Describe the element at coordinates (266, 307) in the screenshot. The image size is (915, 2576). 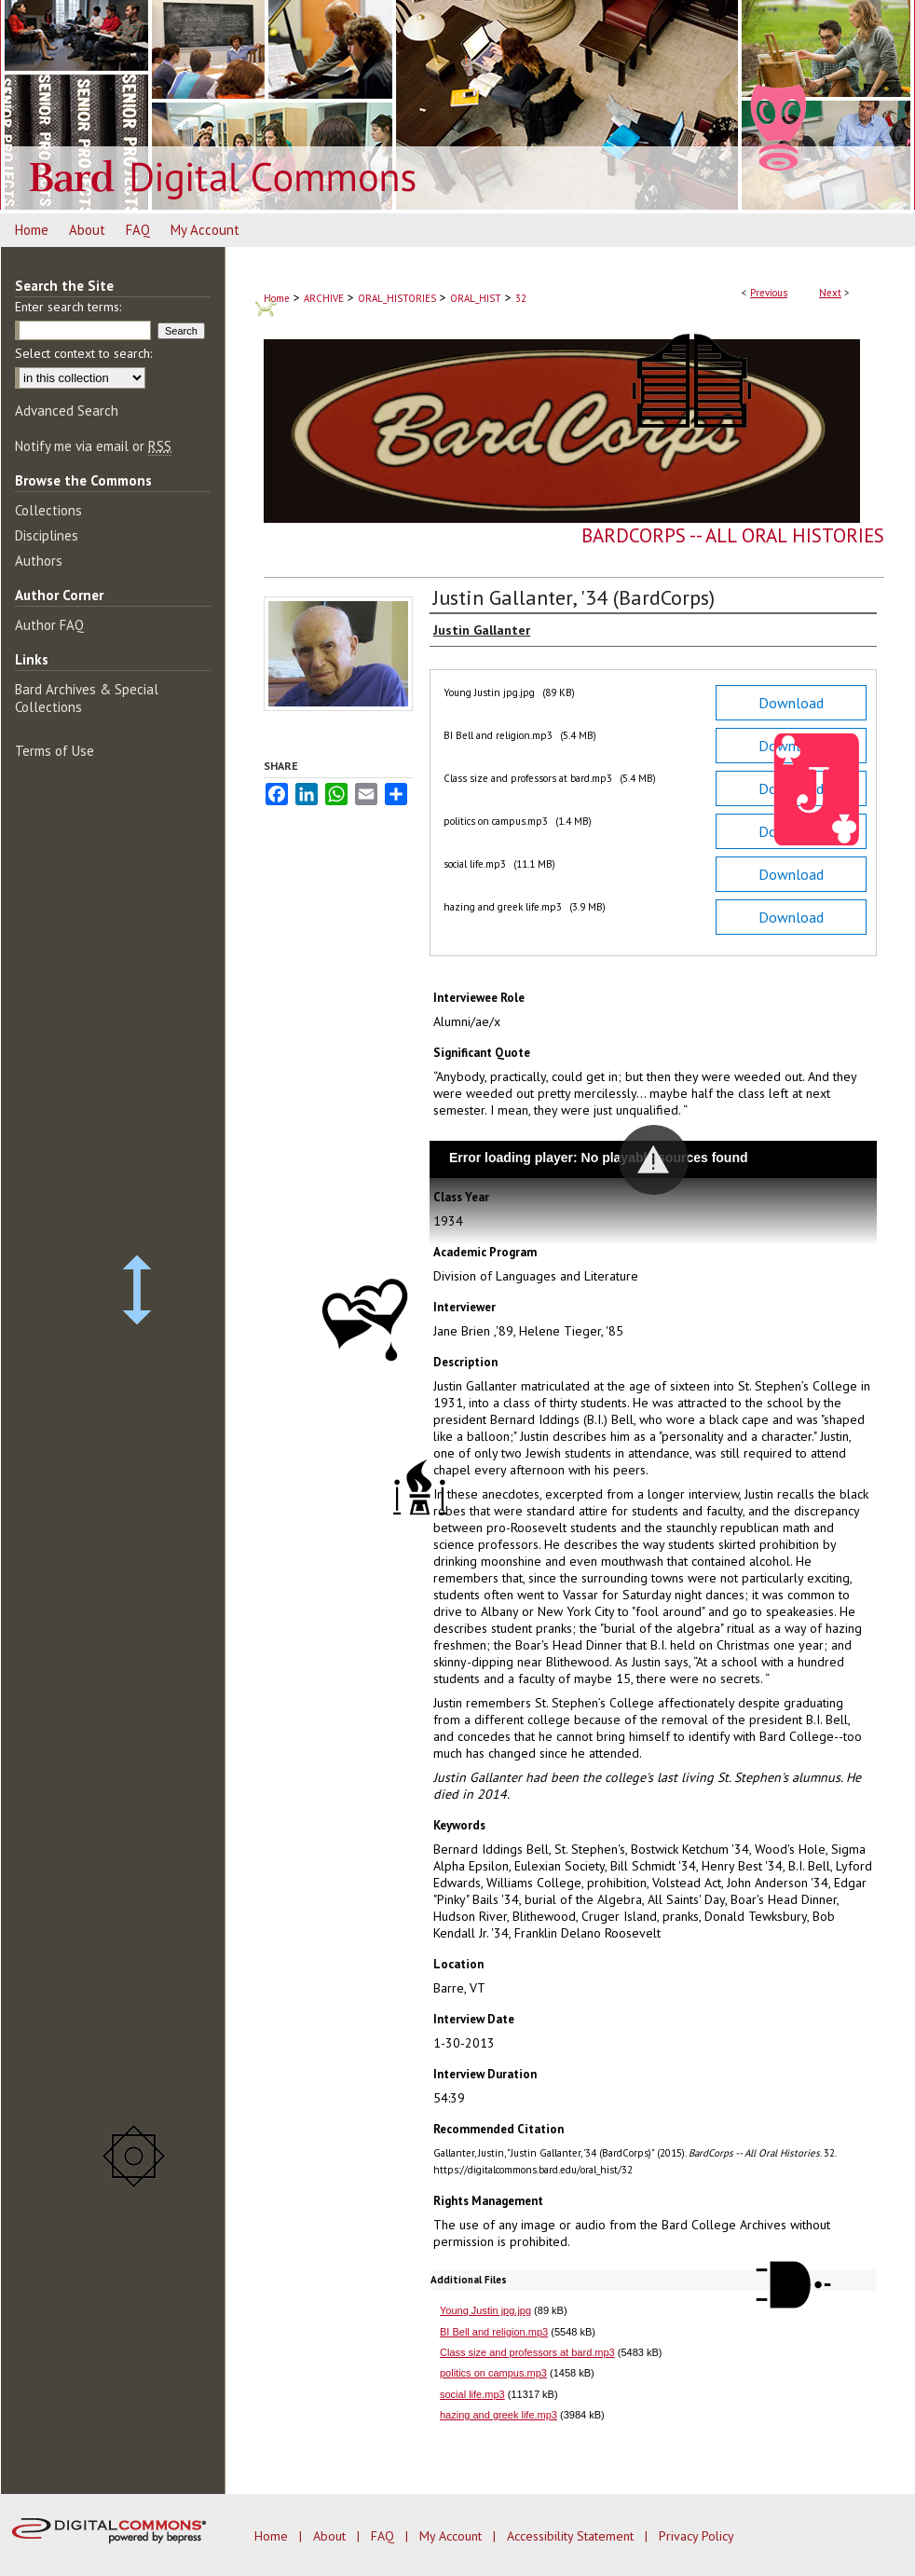
I see `access party or celebration features` at that location.